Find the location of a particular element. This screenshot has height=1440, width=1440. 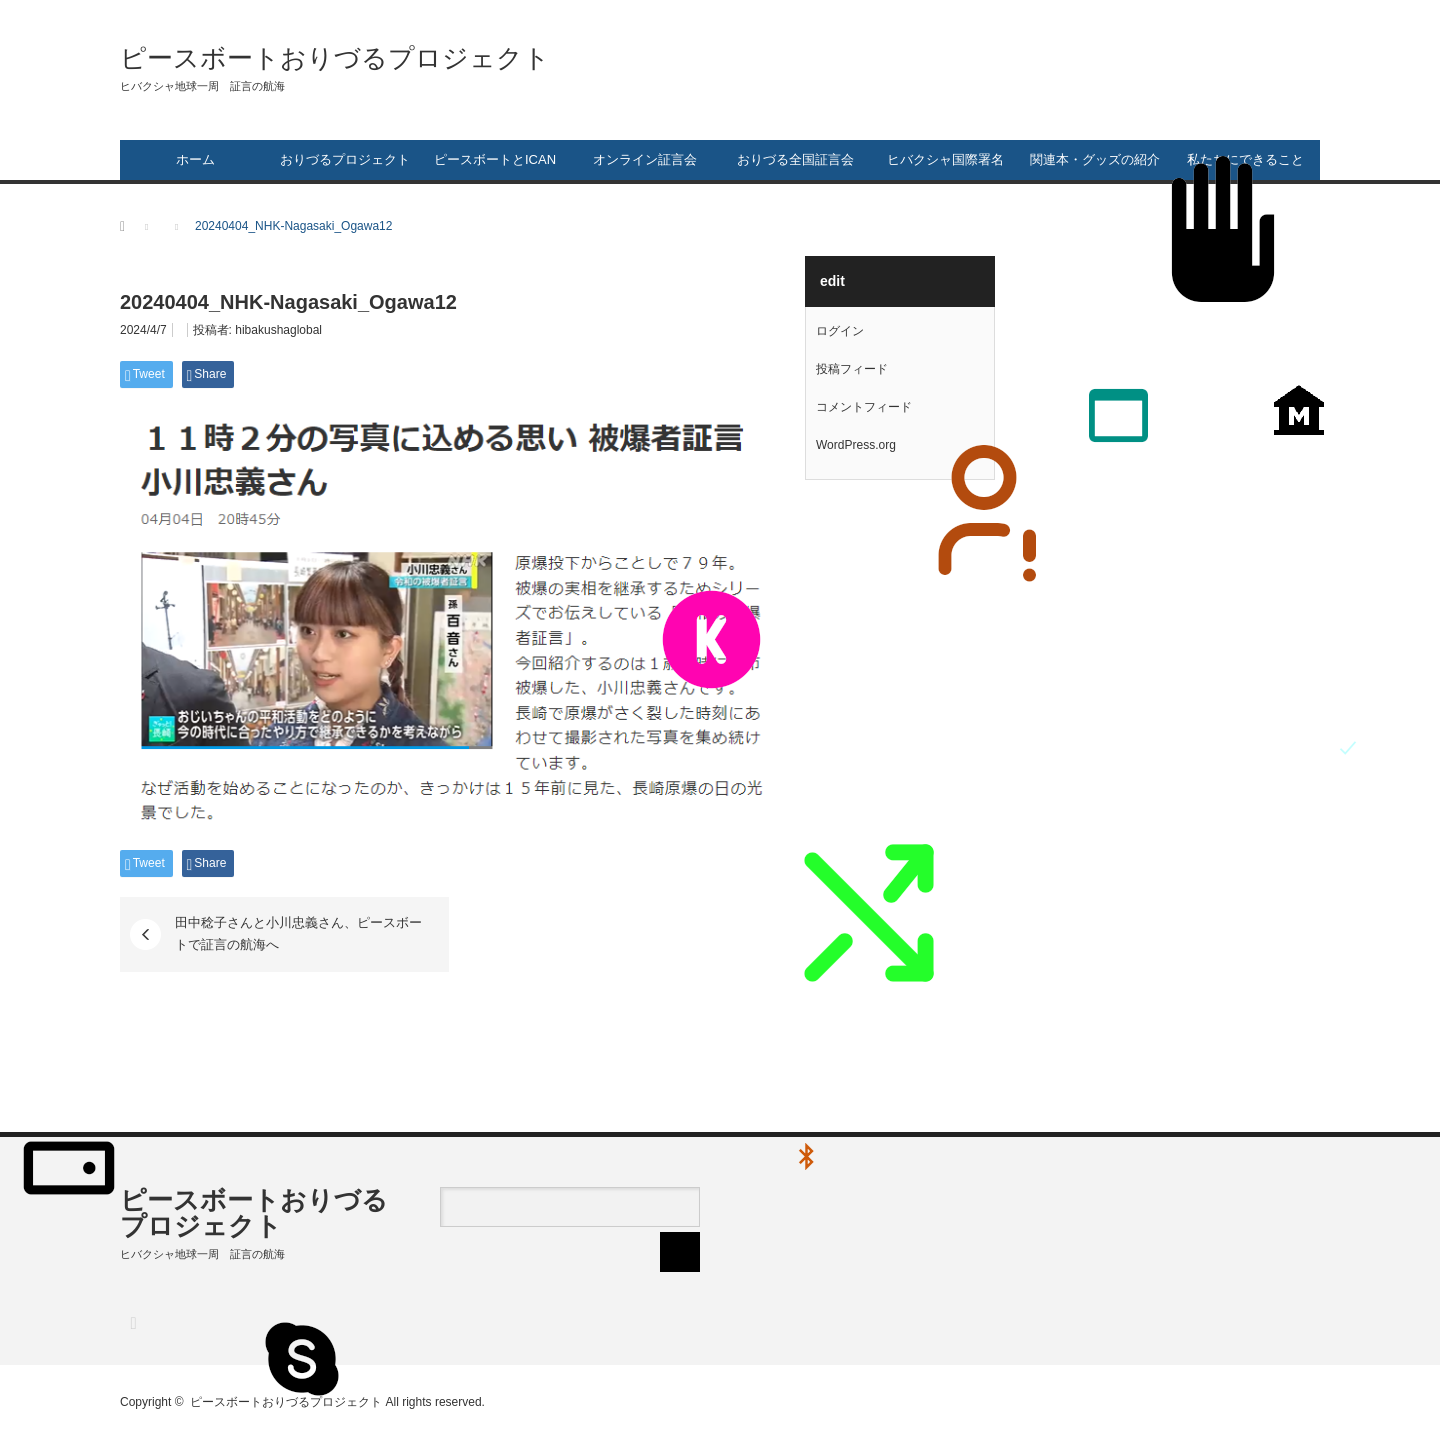

access storage or hard drive settings is located at coordinates (69, 1168).